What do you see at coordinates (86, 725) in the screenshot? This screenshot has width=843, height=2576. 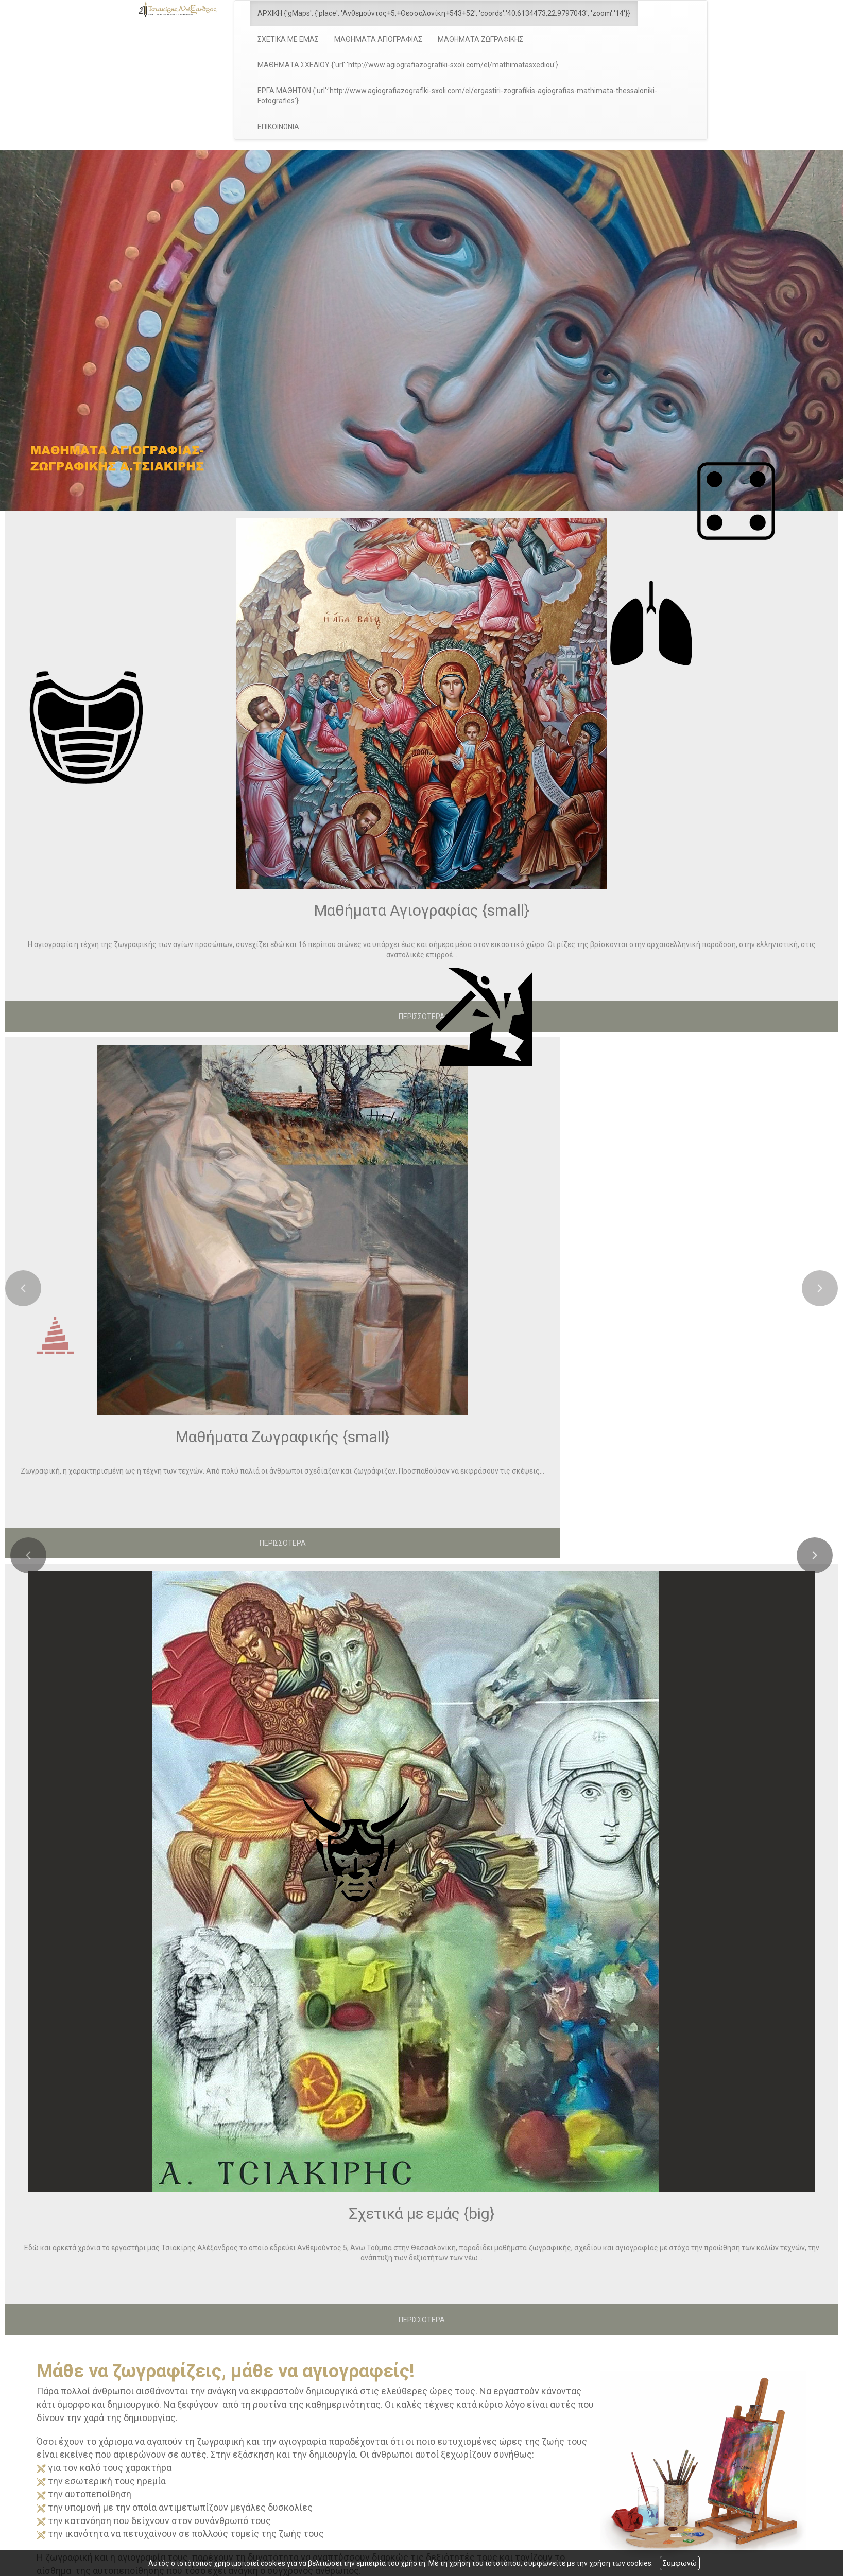 I see `select saiyan armor or battle suit equipment` at bounding box center [86, 725].